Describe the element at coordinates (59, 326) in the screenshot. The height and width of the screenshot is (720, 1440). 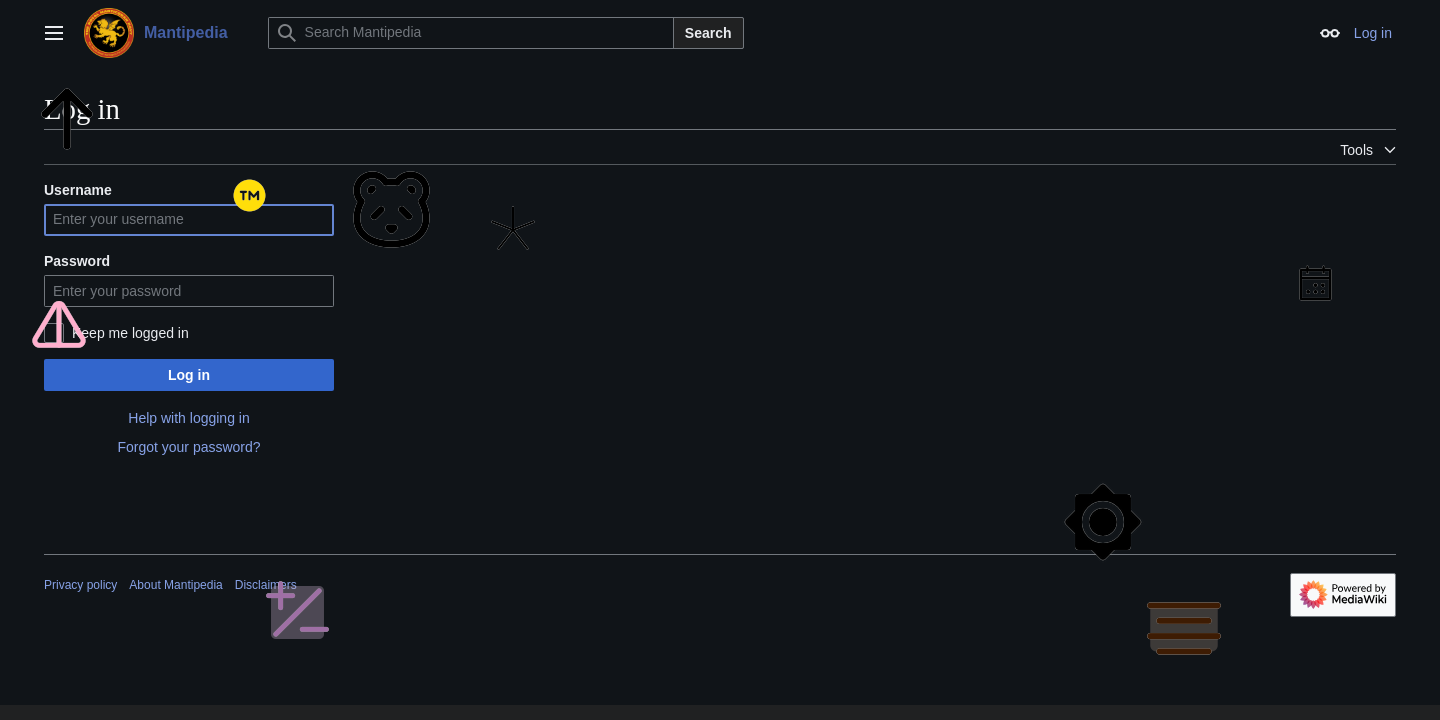
I see `view item details` at that location.